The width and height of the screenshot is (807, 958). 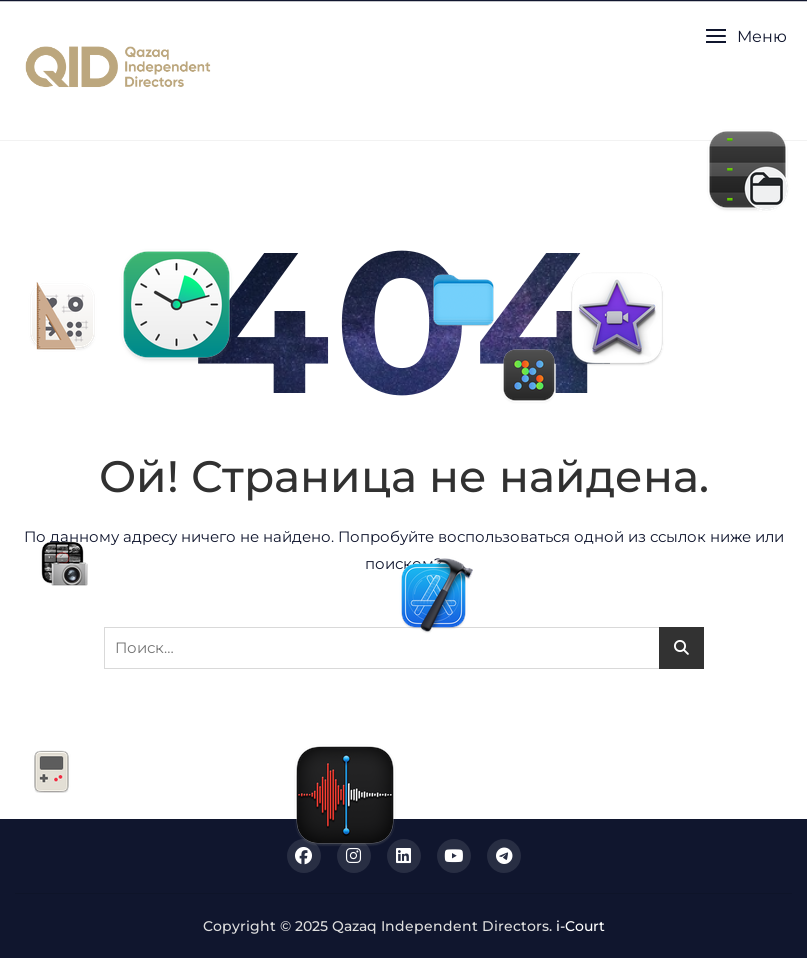 I want to click on open Xcode development environment, so click(x=433, y=595).